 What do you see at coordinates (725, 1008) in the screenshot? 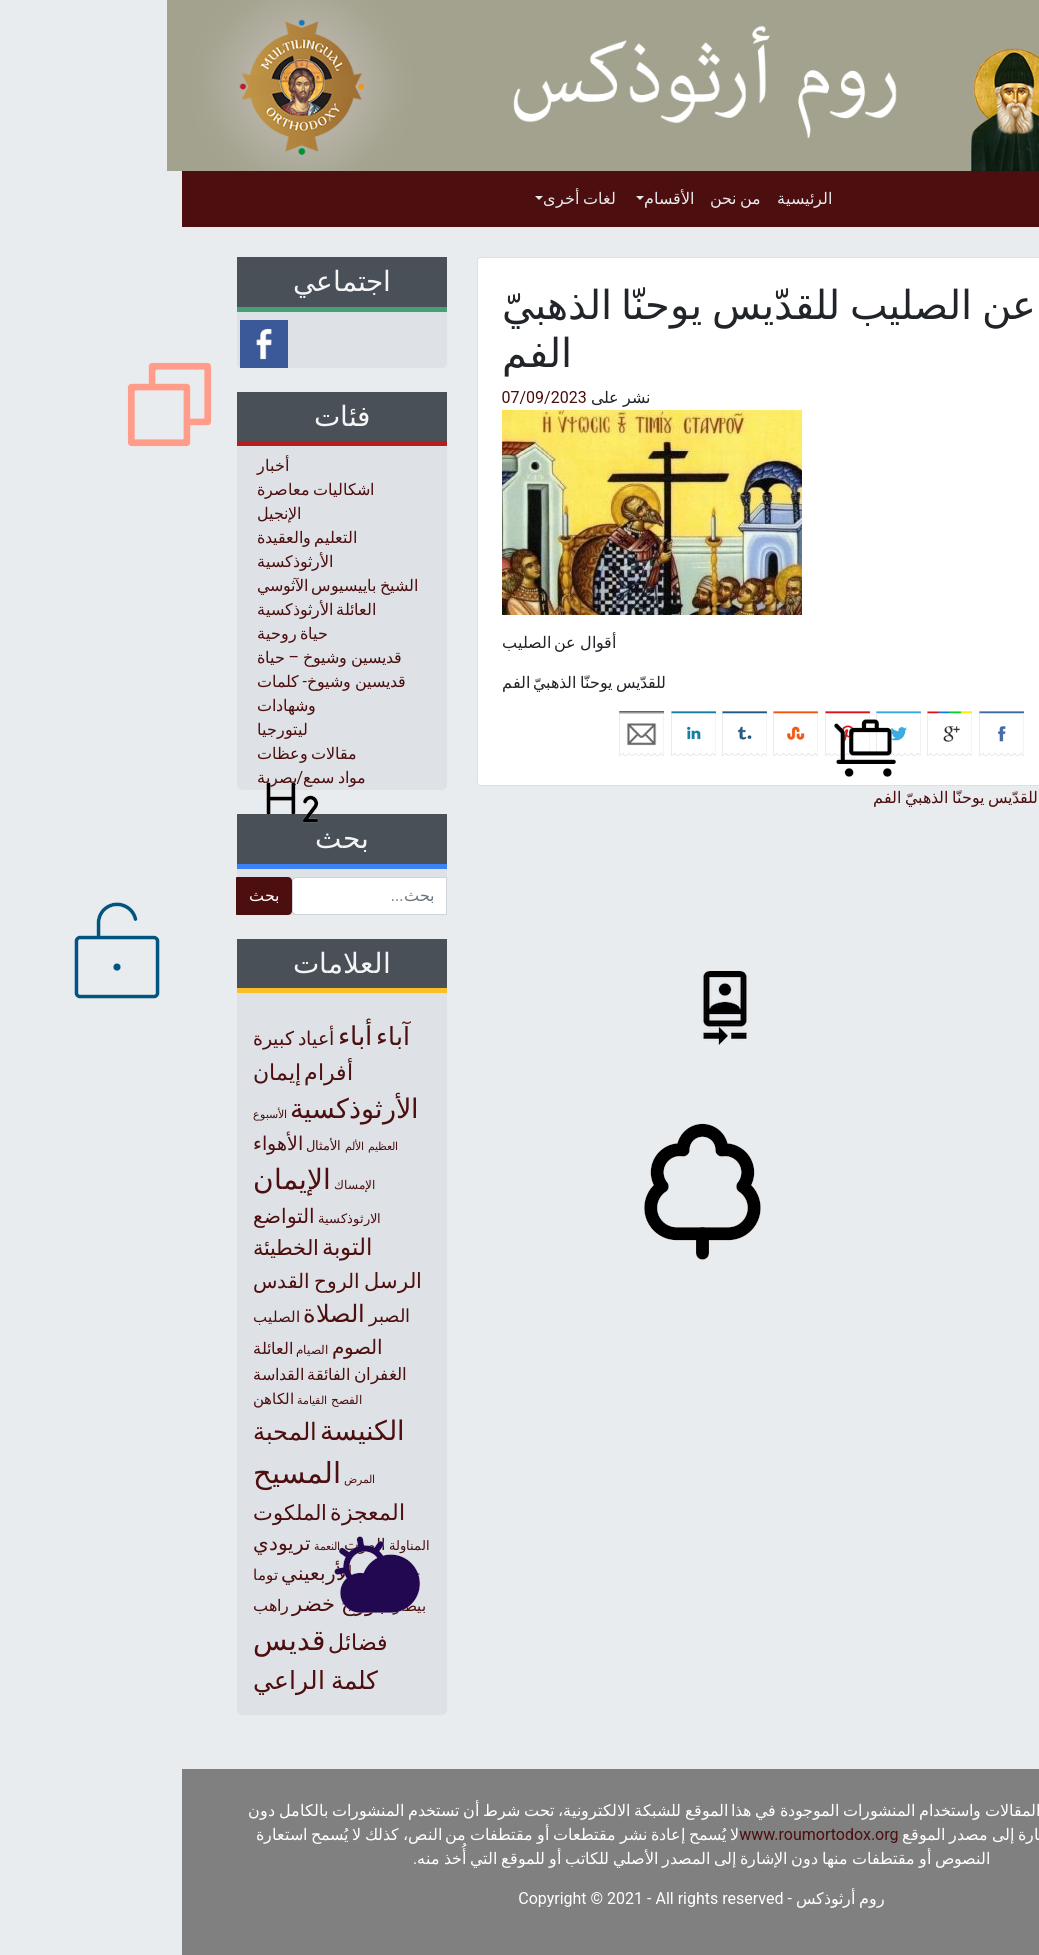
I see `switch to front-facing camera` at bounding box center [725, 1008].